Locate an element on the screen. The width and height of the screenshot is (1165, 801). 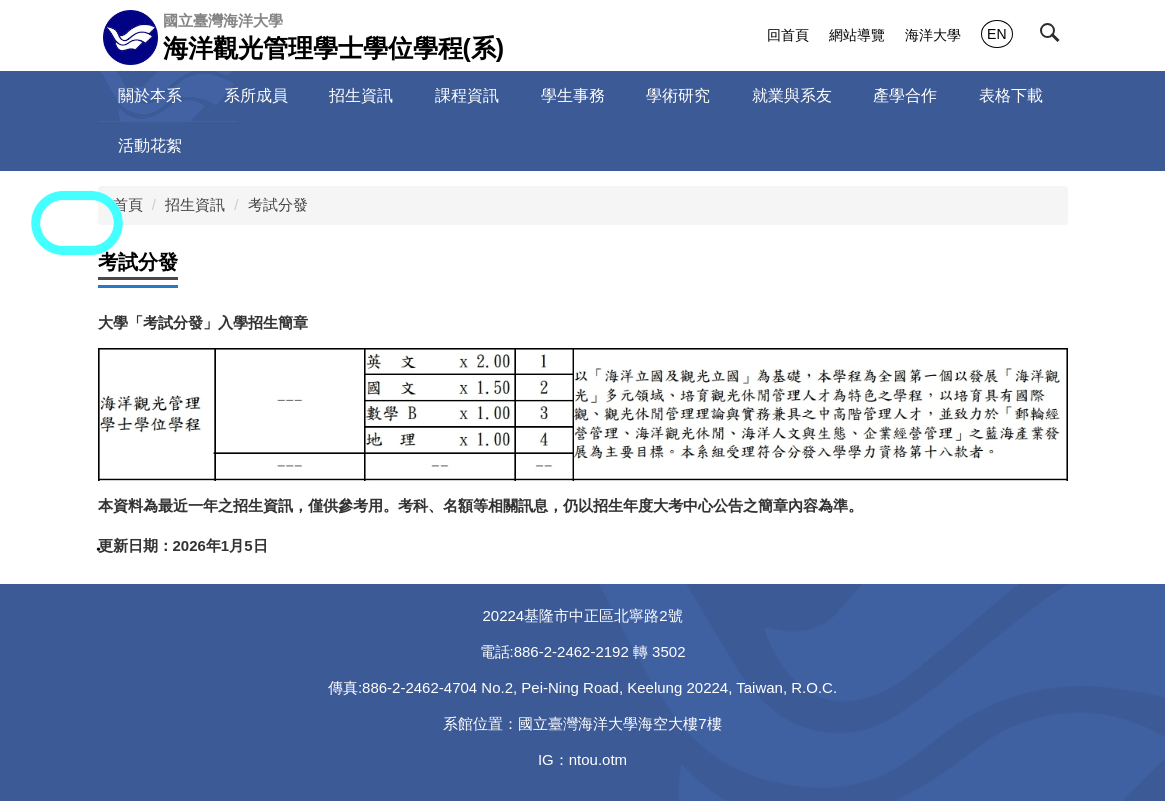
medication or pill tracker is located at coordinates (77, 223).